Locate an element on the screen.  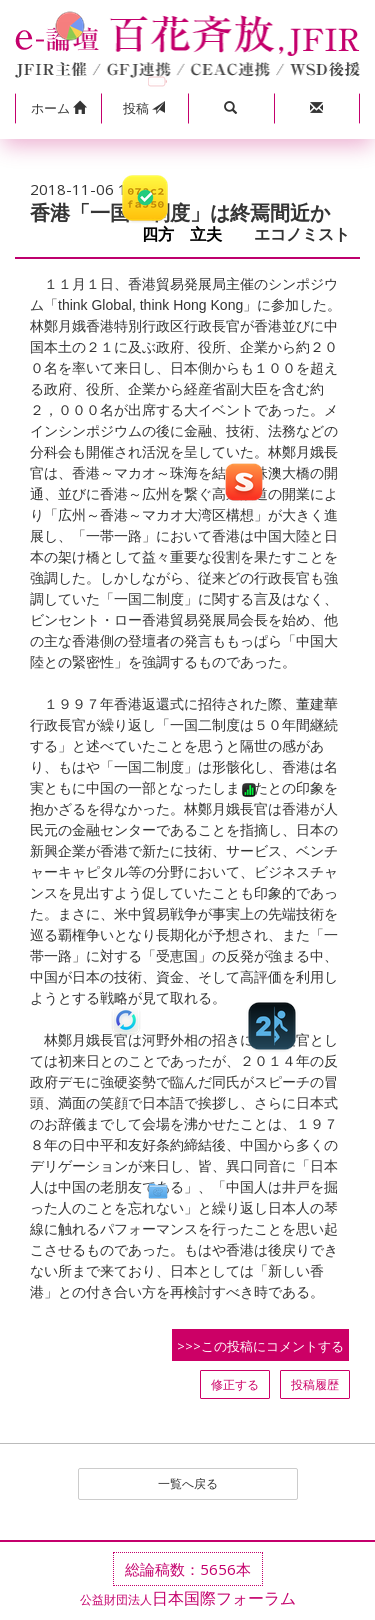
open sogou pinyin input method is located at coordinates (244, 482).